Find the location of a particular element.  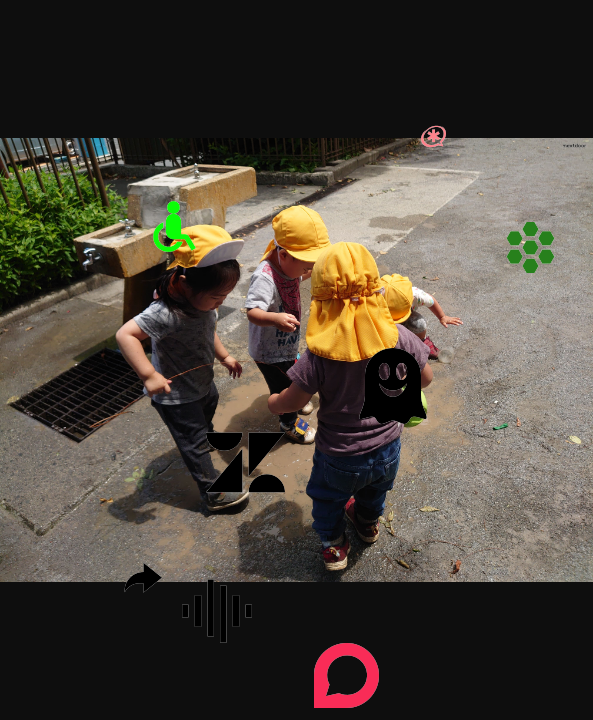

share content to another app or person is located at coordinates (141, 579).